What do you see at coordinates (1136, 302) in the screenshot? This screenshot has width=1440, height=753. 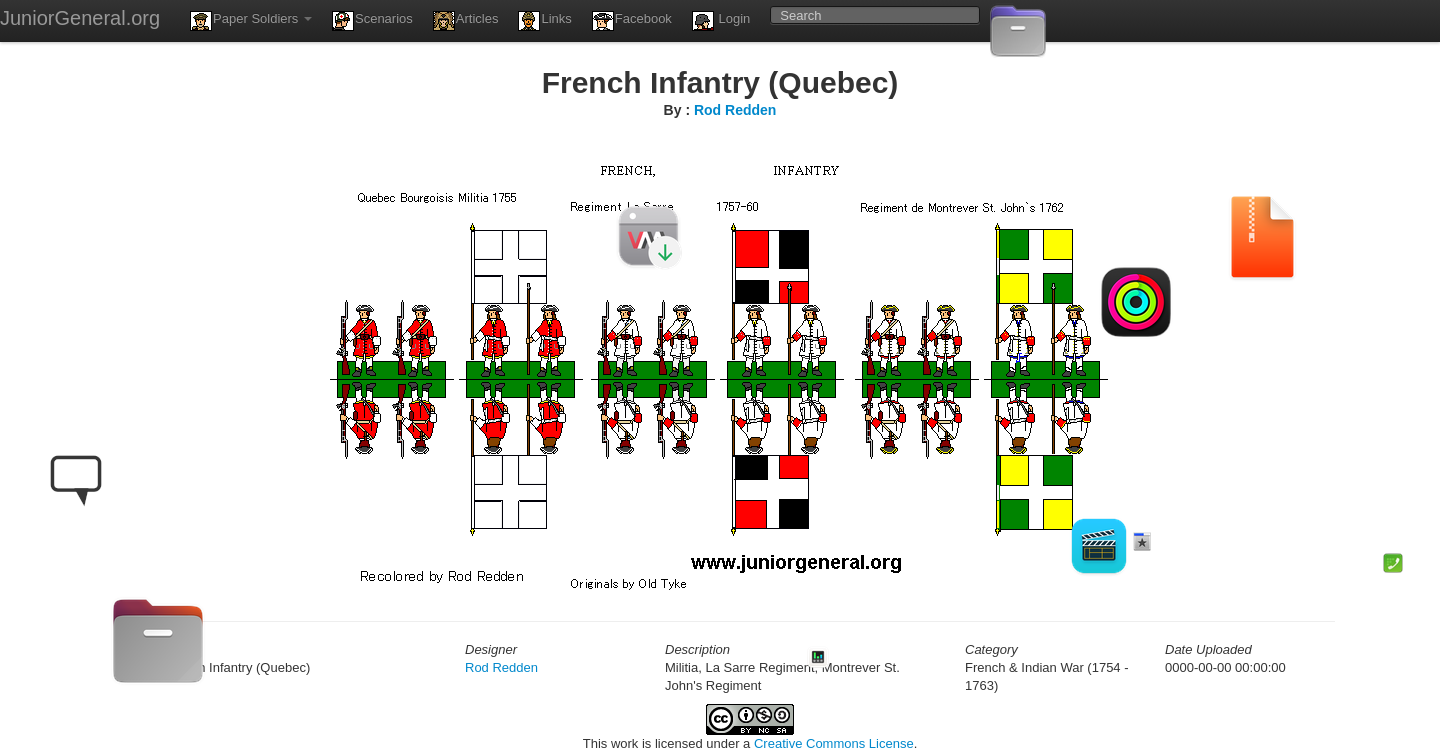 I see `open the Fitness app` at bounding box center [1136, 302].